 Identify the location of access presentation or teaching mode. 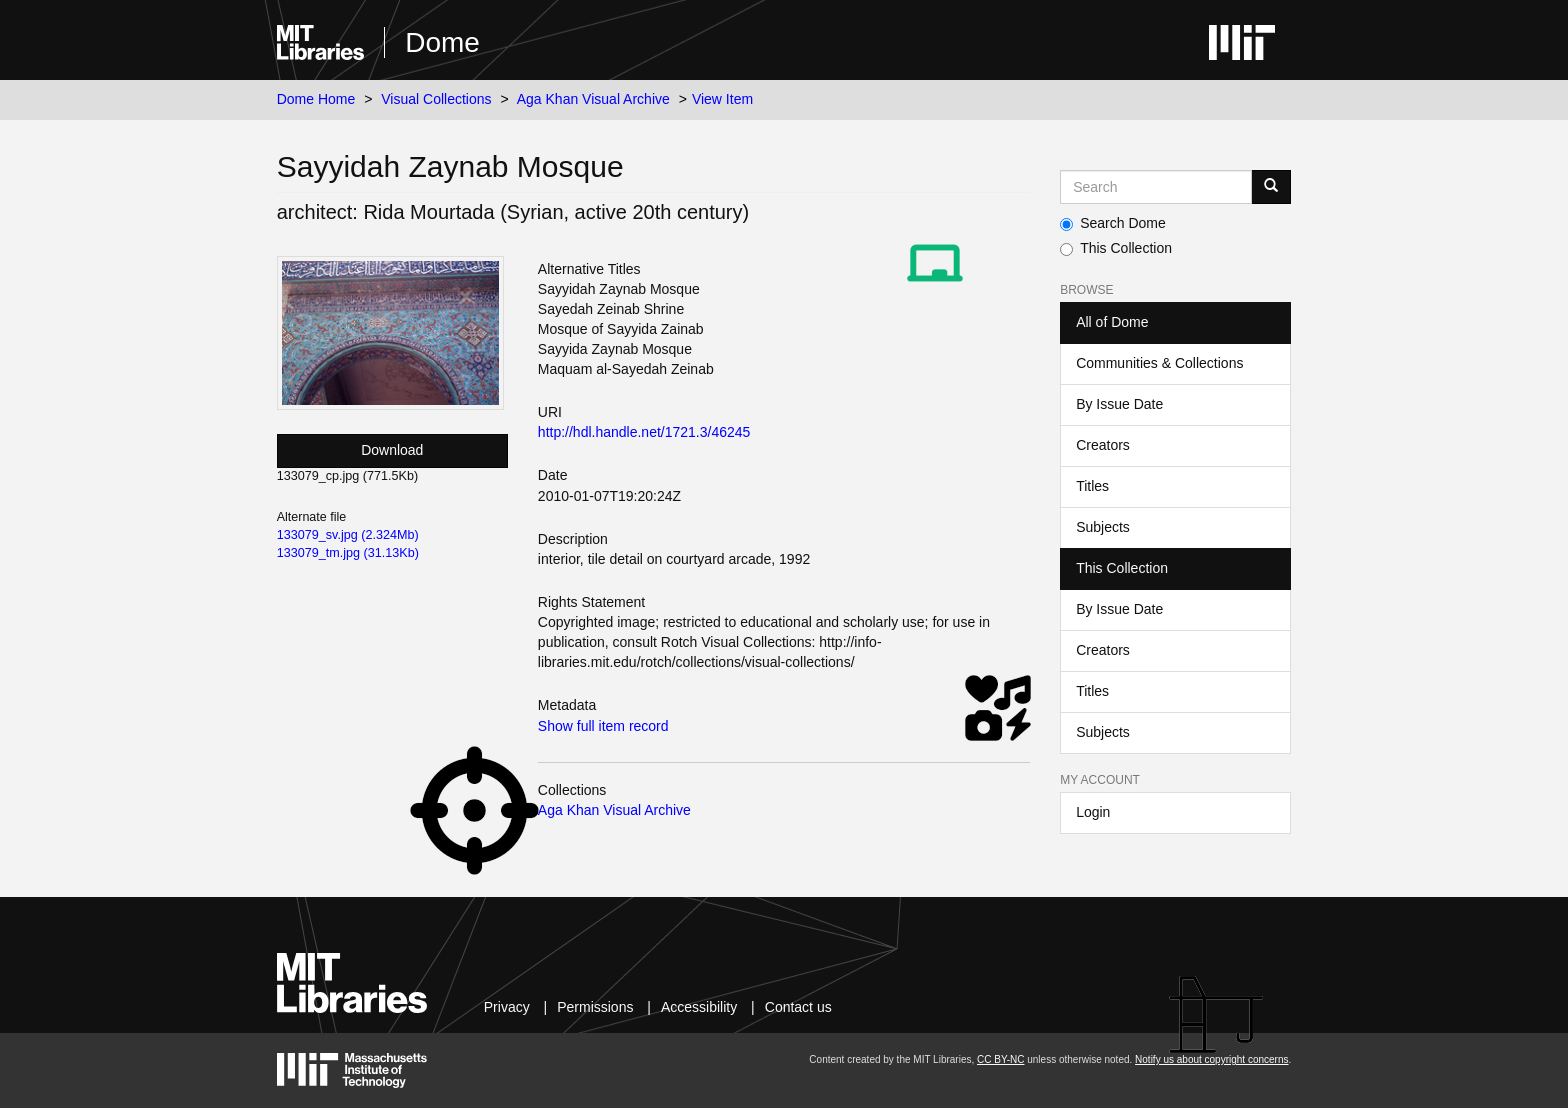
(935, 263).